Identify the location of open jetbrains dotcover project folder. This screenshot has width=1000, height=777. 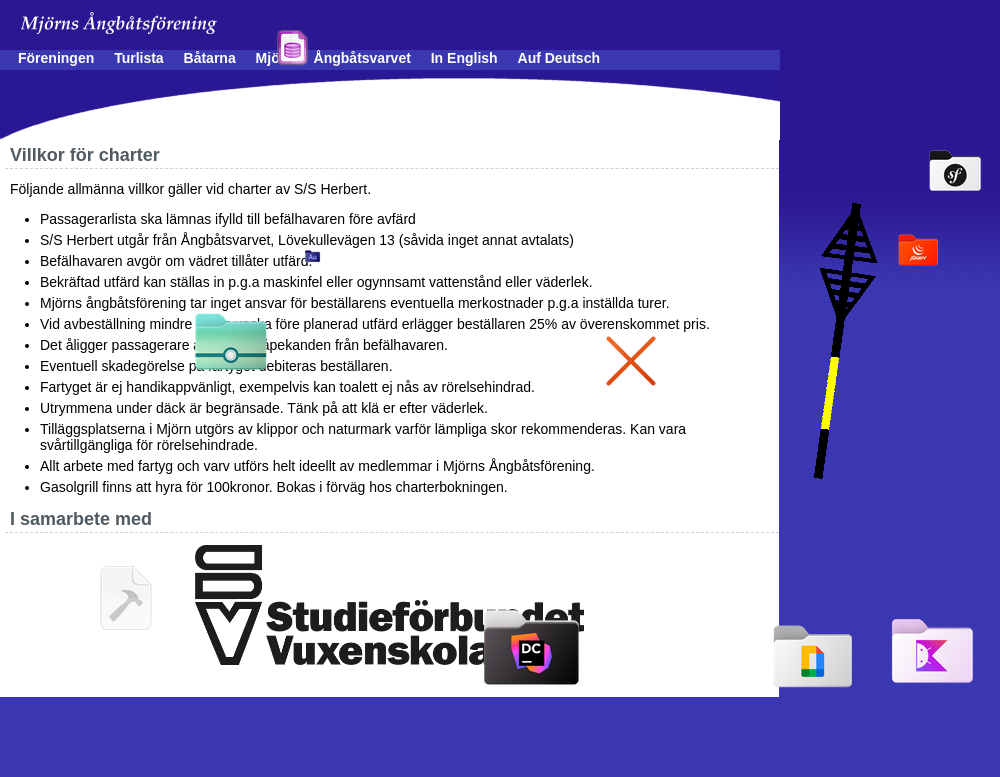
(531, 650).